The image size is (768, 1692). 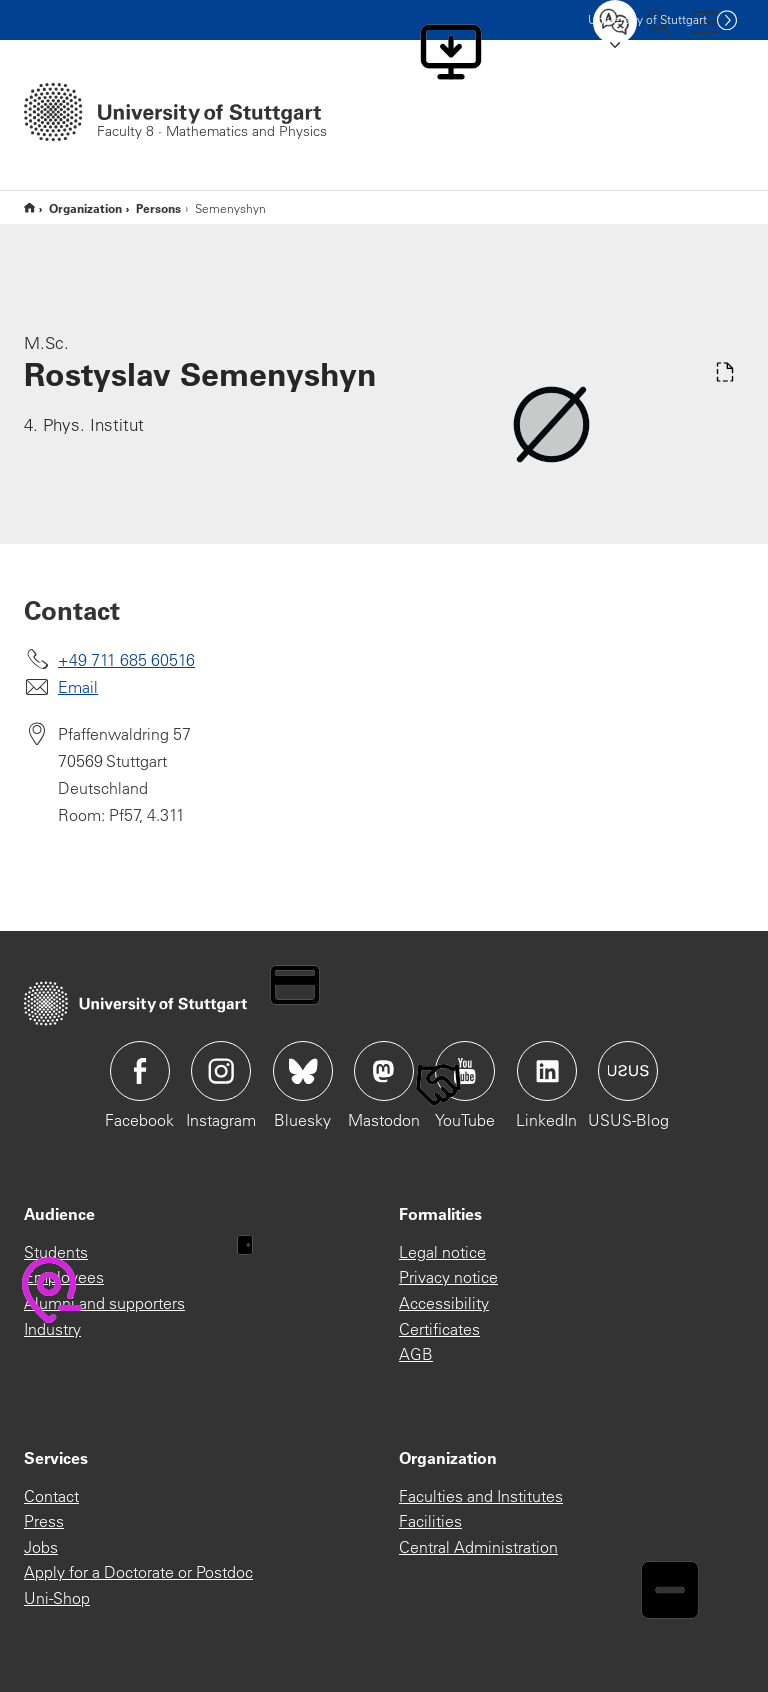 What do you see at coordinates (670, 1590) in the screenshot?
I see `collapse or minimize a section` at bounding box center [670, 1590].